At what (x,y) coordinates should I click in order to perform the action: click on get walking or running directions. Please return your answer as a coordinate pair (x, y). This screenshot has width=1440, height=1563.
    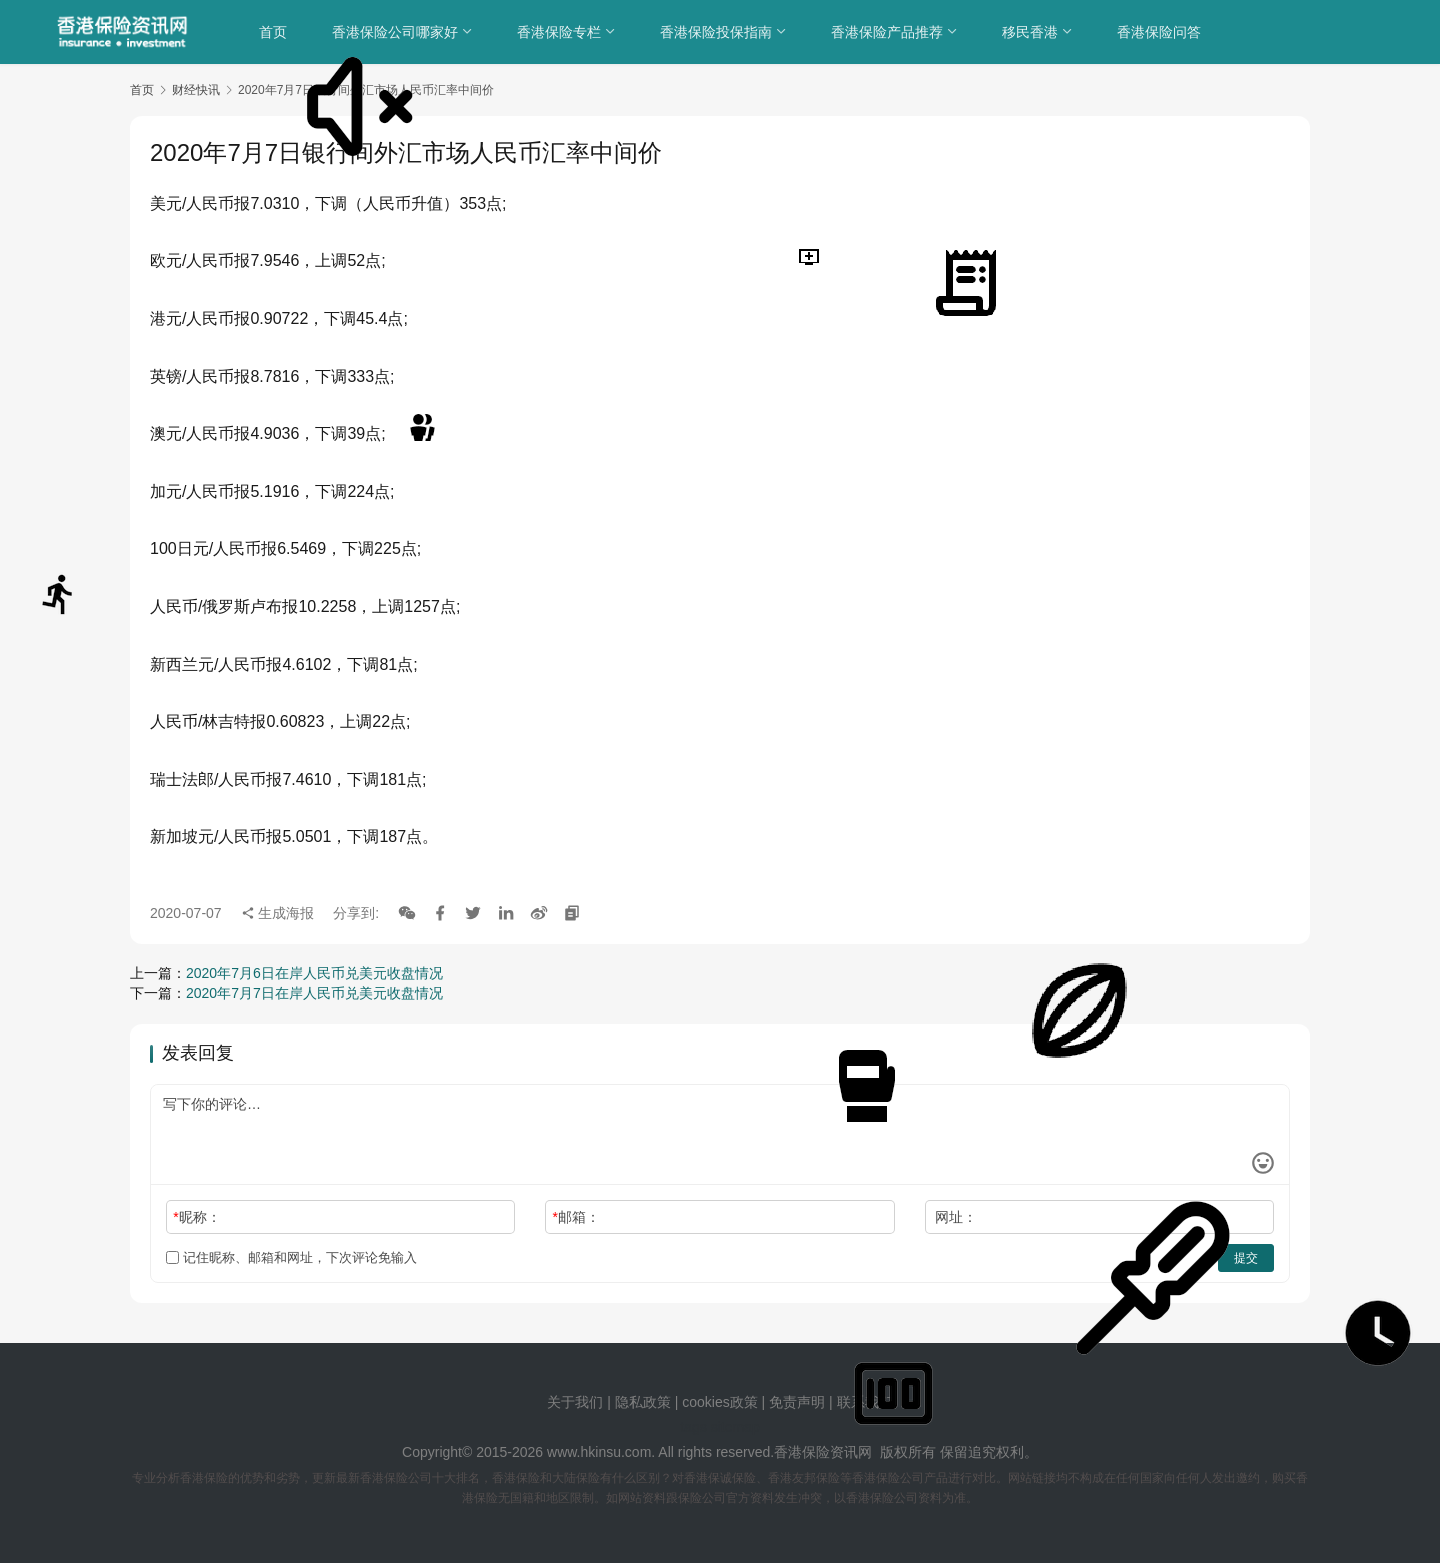
    Looking at the image, I should click on (59, 594).